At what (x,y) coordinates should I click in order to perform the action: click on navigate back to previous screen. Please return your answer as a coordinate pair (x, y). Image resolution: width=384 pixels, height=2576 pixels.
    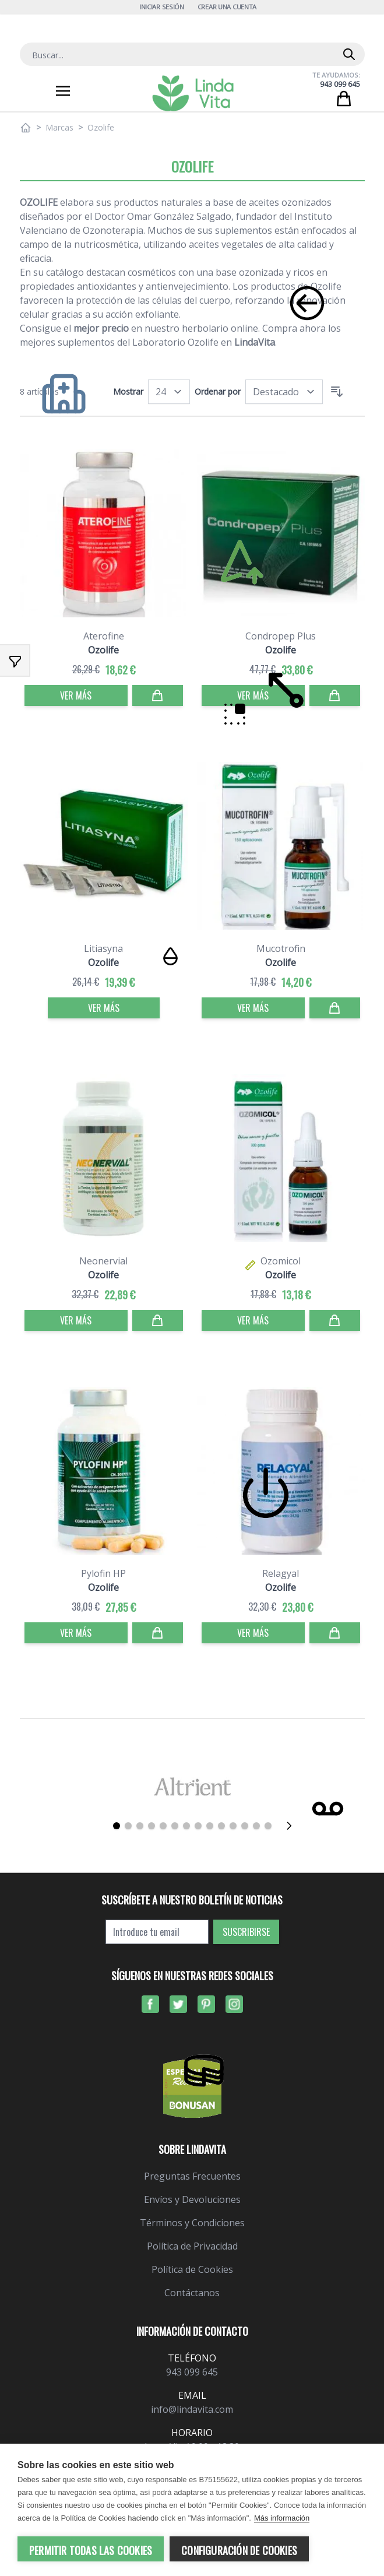
    Looking at the image, I should click on (285, 689).